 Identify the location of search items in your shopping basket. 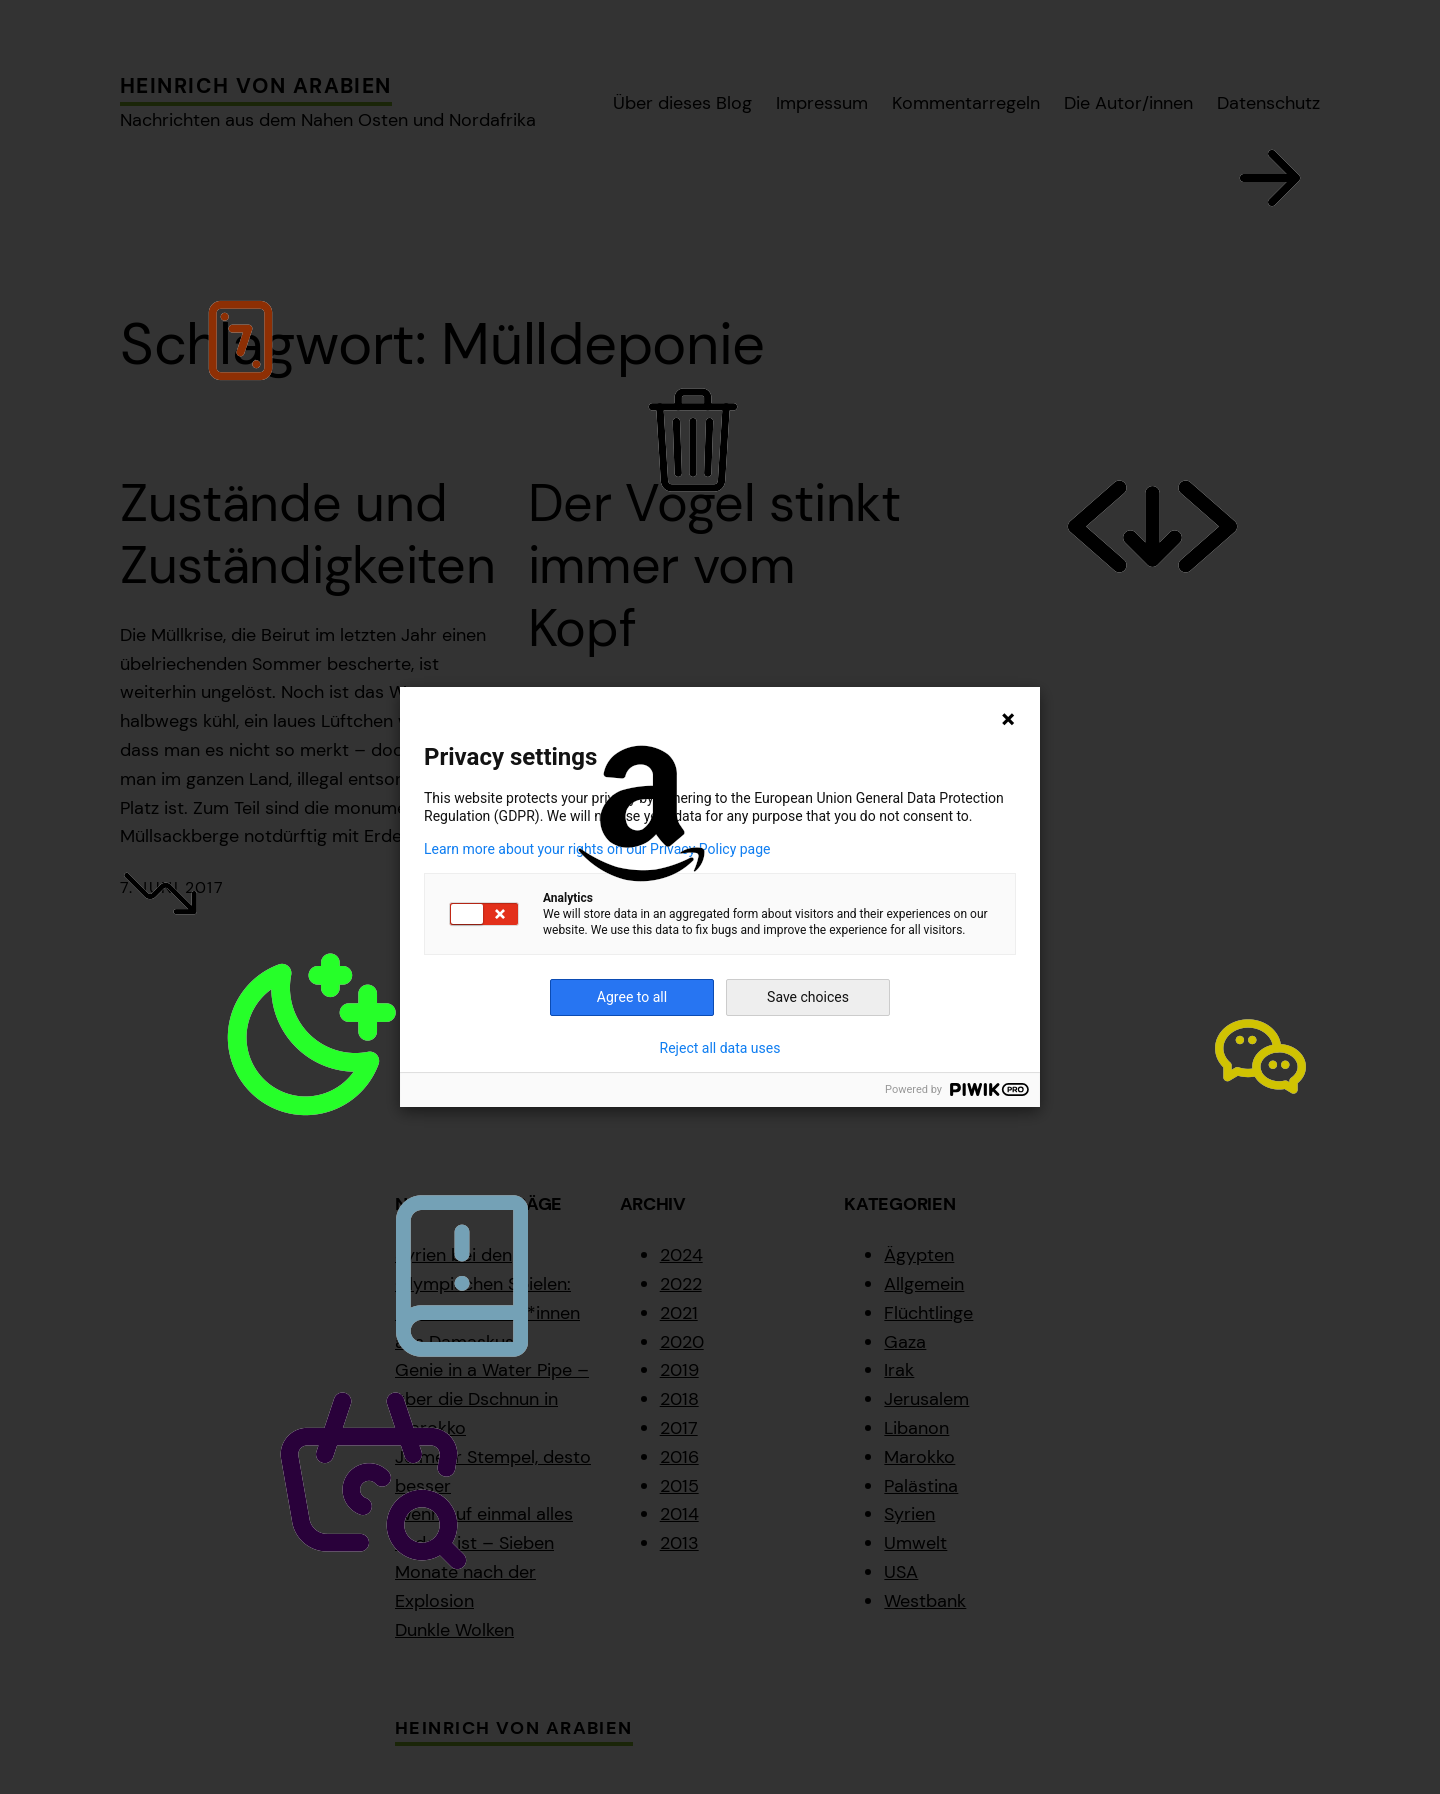
(369, 1472).